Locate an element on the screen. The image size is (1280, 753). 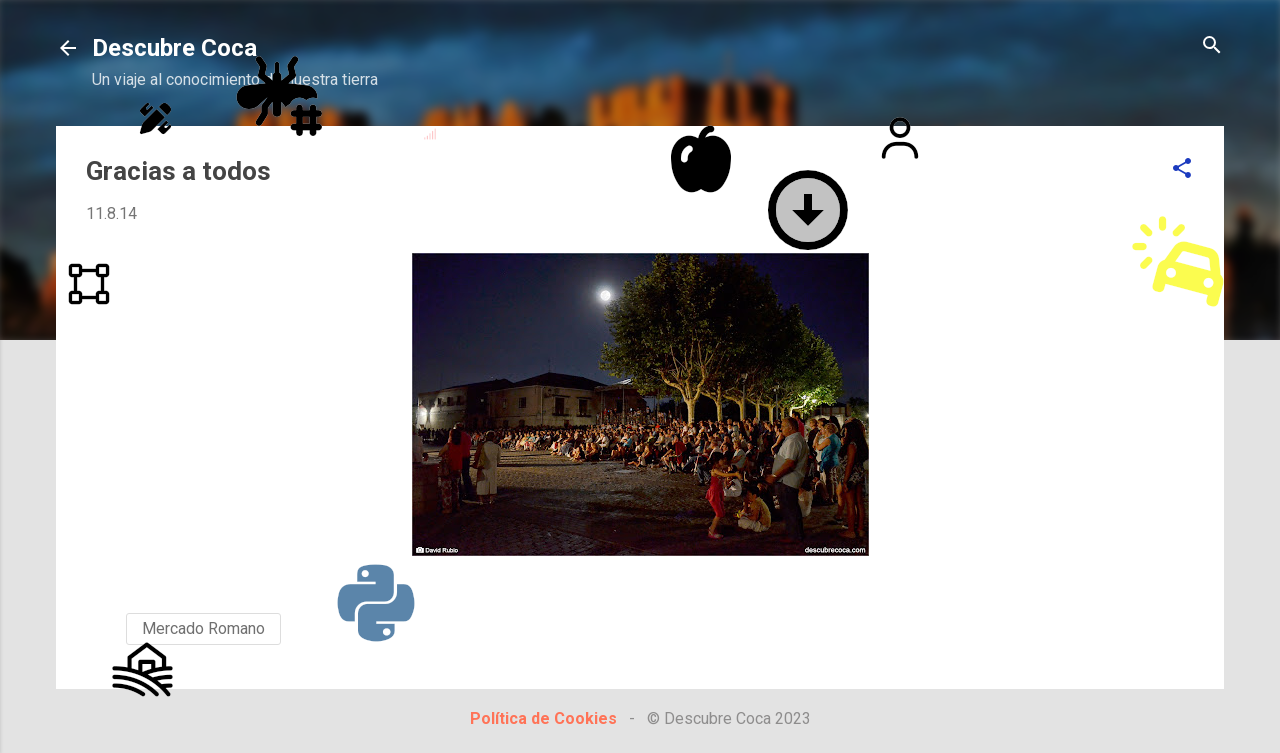
view your profile is located at coordinates (900, 138).